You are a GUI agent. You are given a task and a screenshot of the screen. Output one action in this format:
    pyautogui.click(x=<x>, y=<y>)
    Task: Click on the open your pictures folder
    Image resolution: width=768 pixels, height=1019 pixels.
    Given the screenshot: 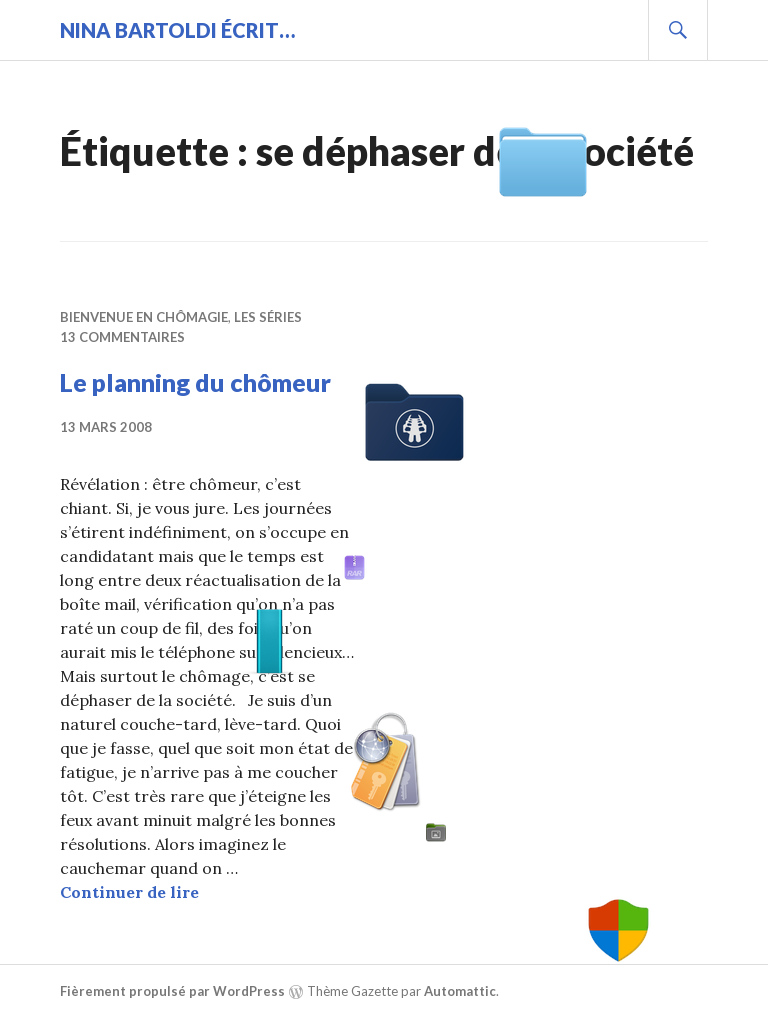 What is the action you would take?
    pyautogui.click(x=436, y=832)
    